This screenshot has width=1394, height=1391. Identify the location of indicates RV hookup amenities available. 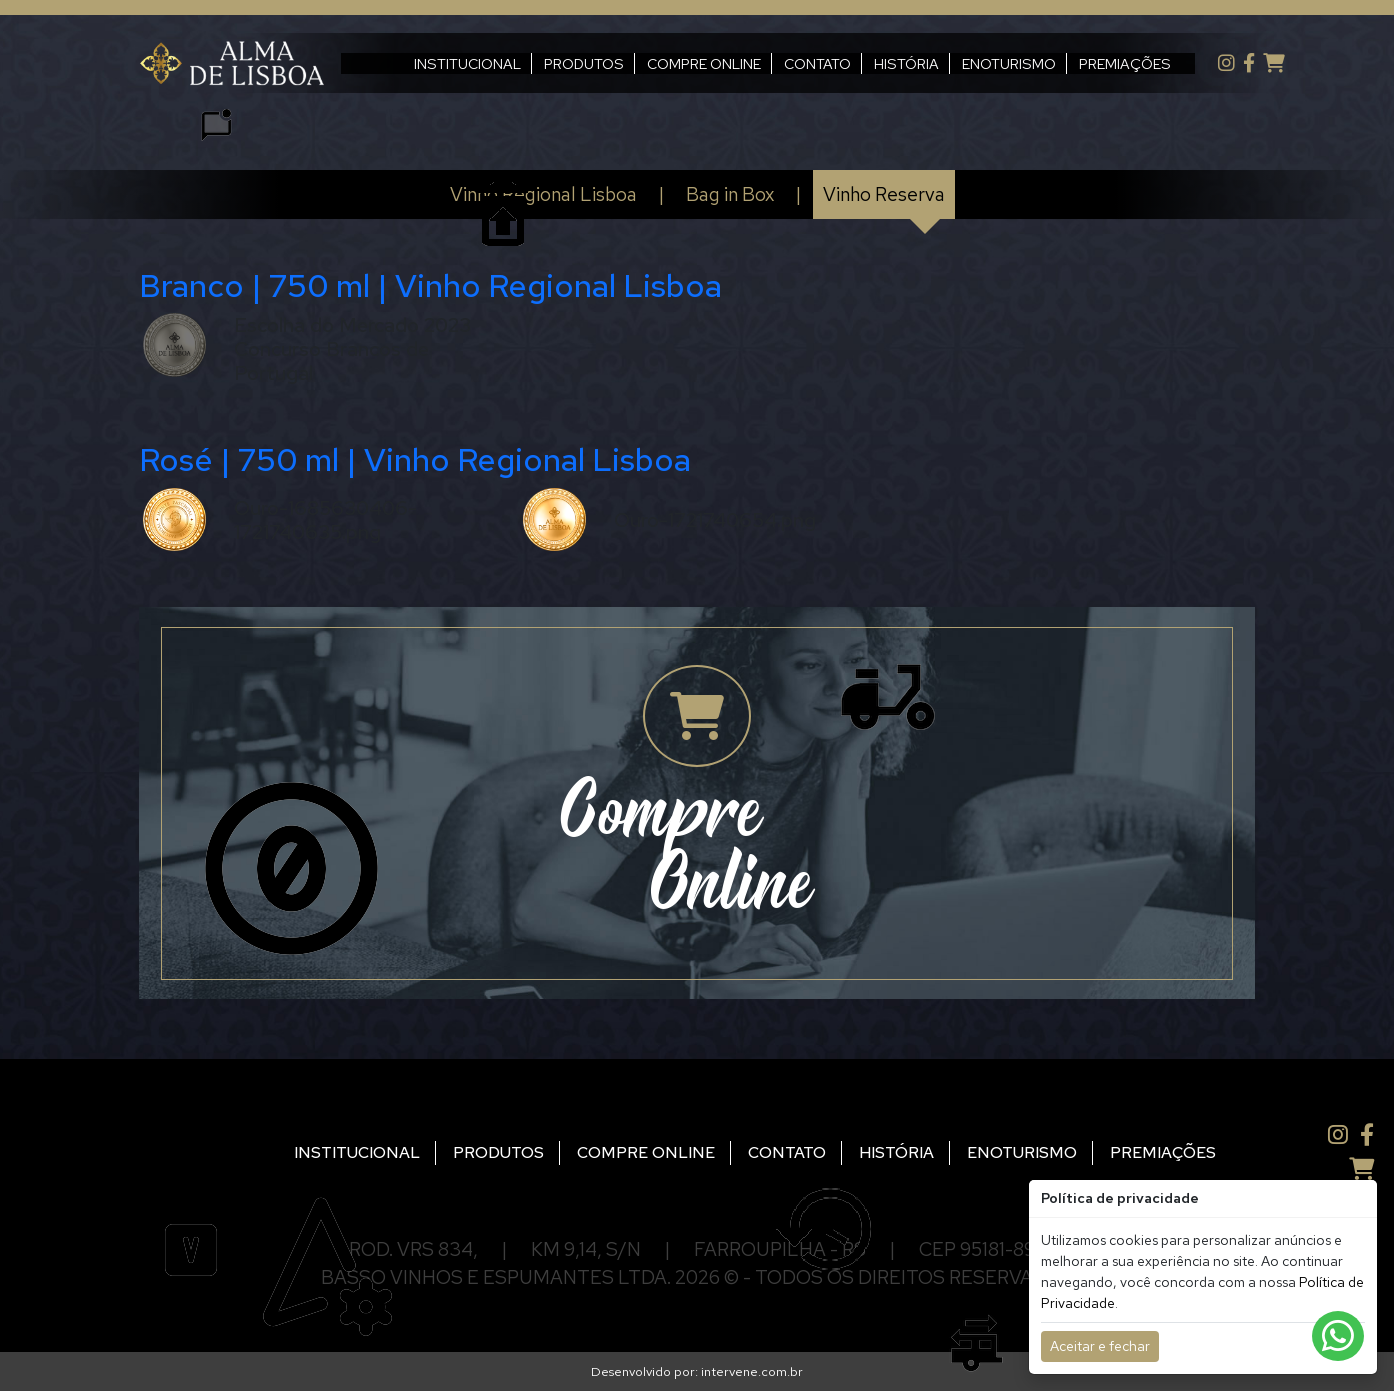
(974, 1343).